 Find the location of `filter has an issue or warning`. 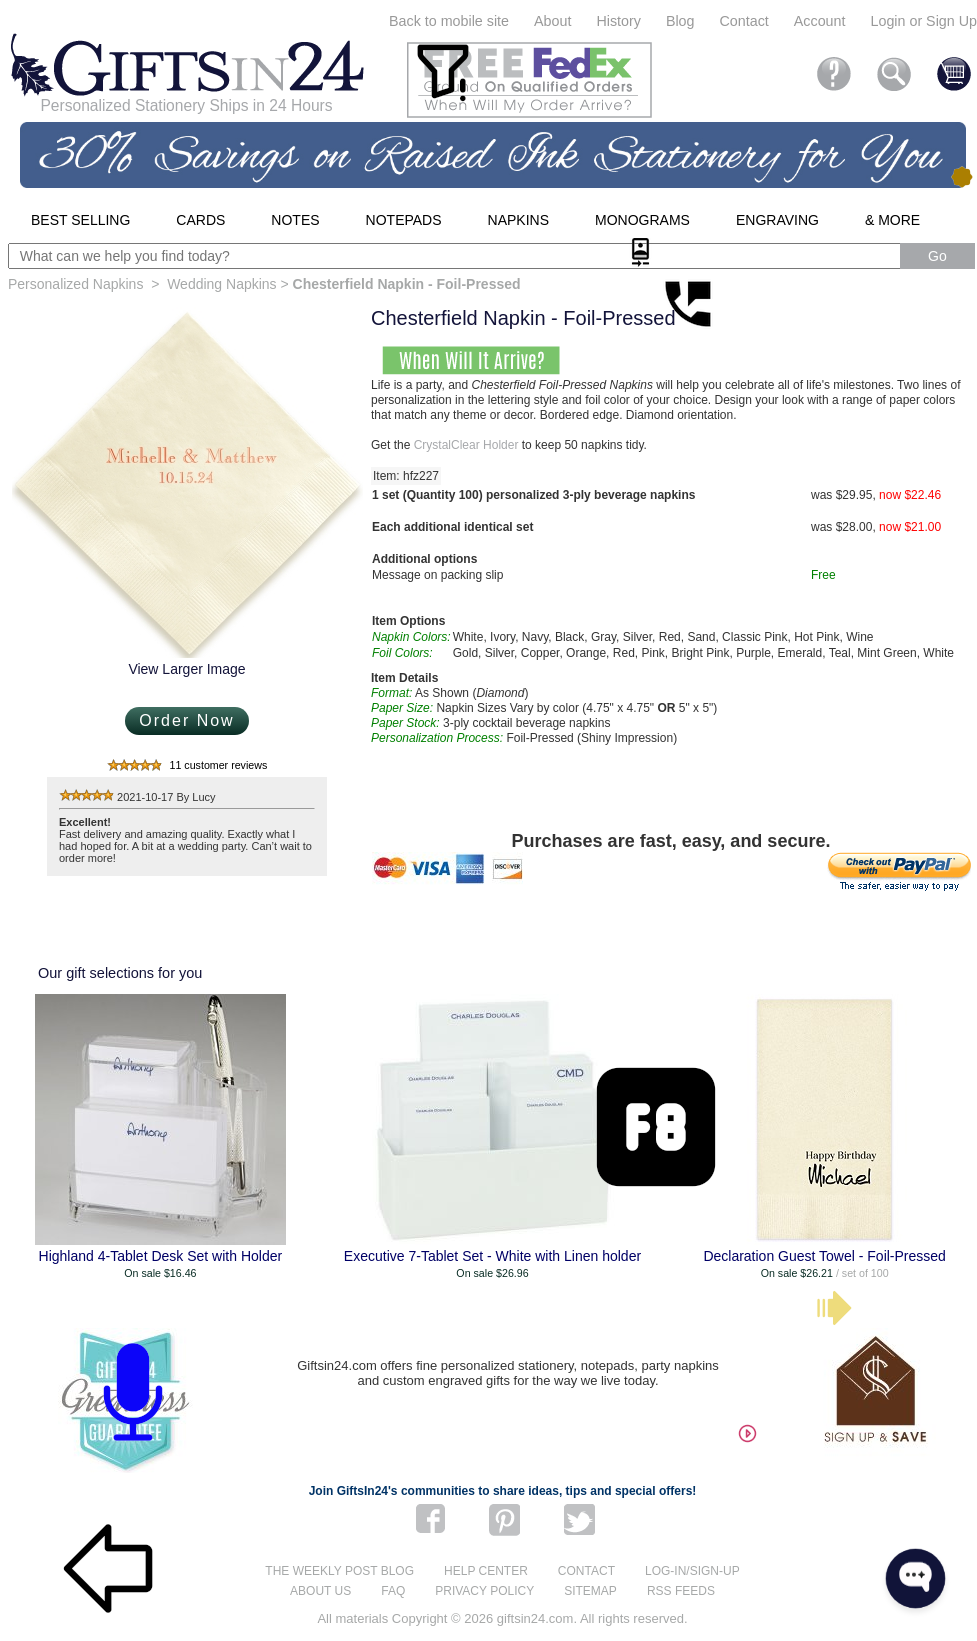

filter has an issue or warning is located at coordinates (443, 70).